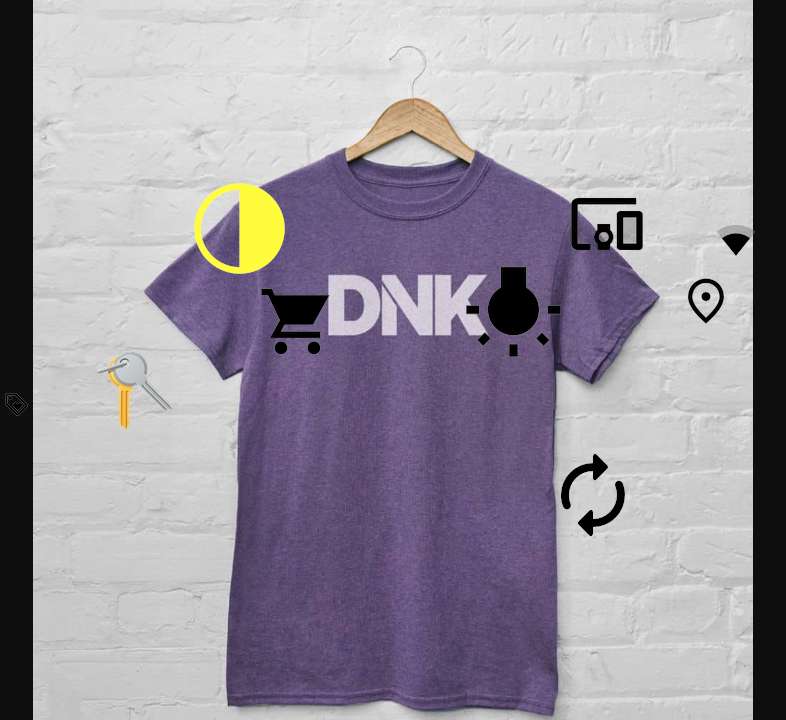 The width and height of the screenshot is (786, 720). Describe the element at coordinates (593, 495) in the screenshot. I see `refresh or reload content` at that location.